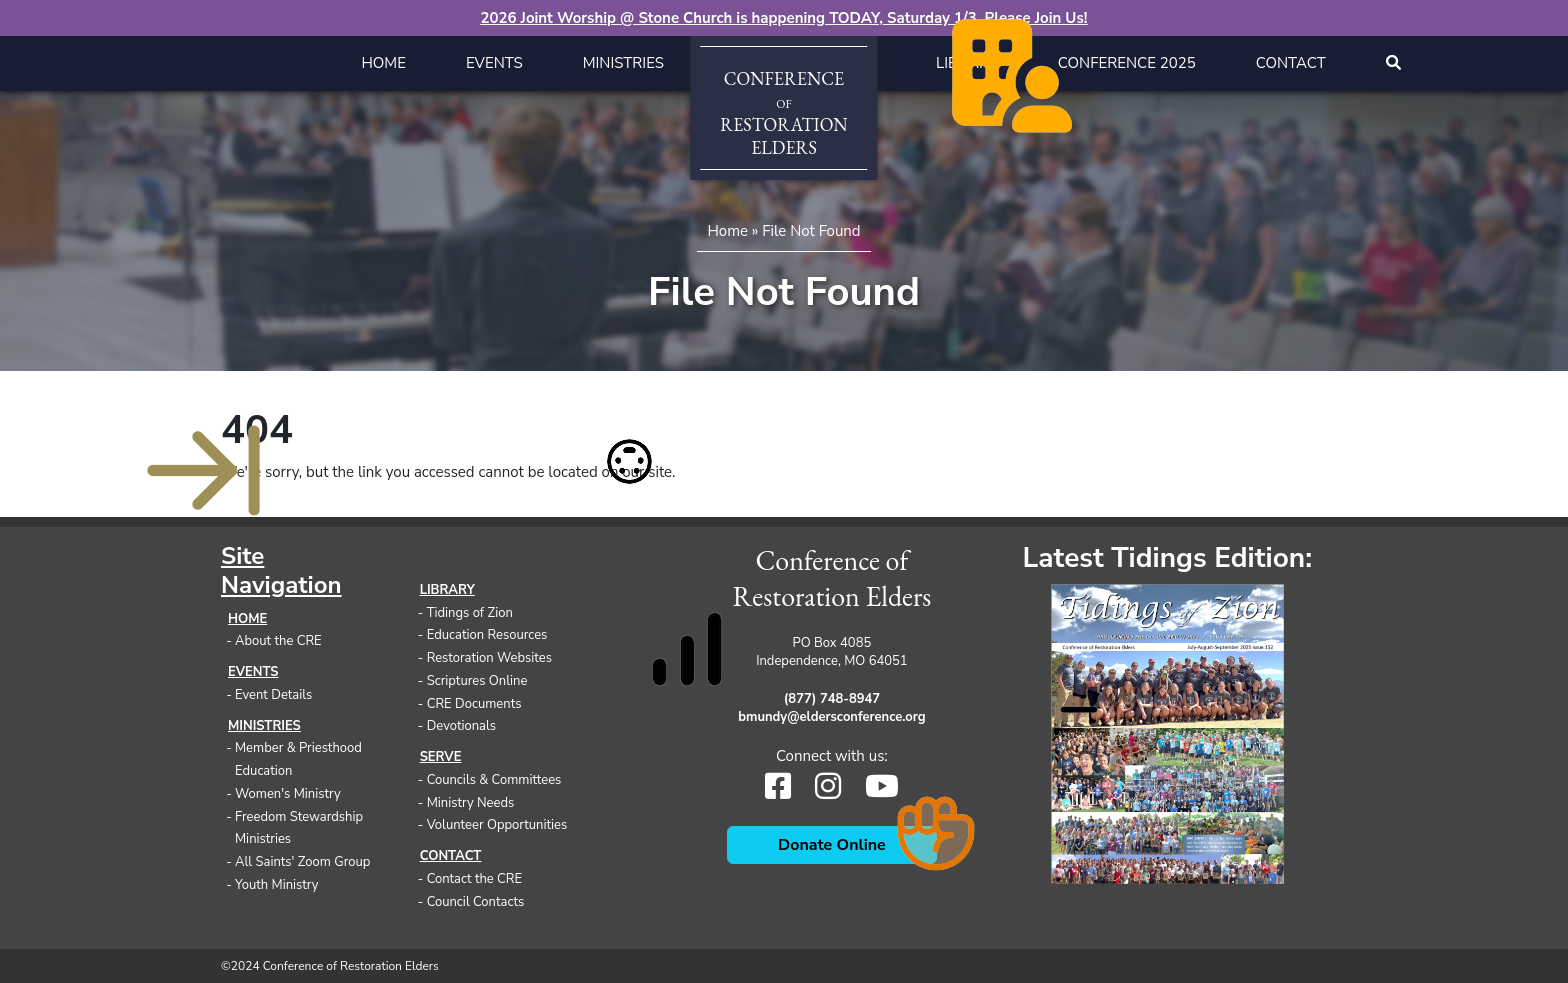 The image size is (1568, 983). I want to click on indicates cellular network signal strength, so click(685, 649).